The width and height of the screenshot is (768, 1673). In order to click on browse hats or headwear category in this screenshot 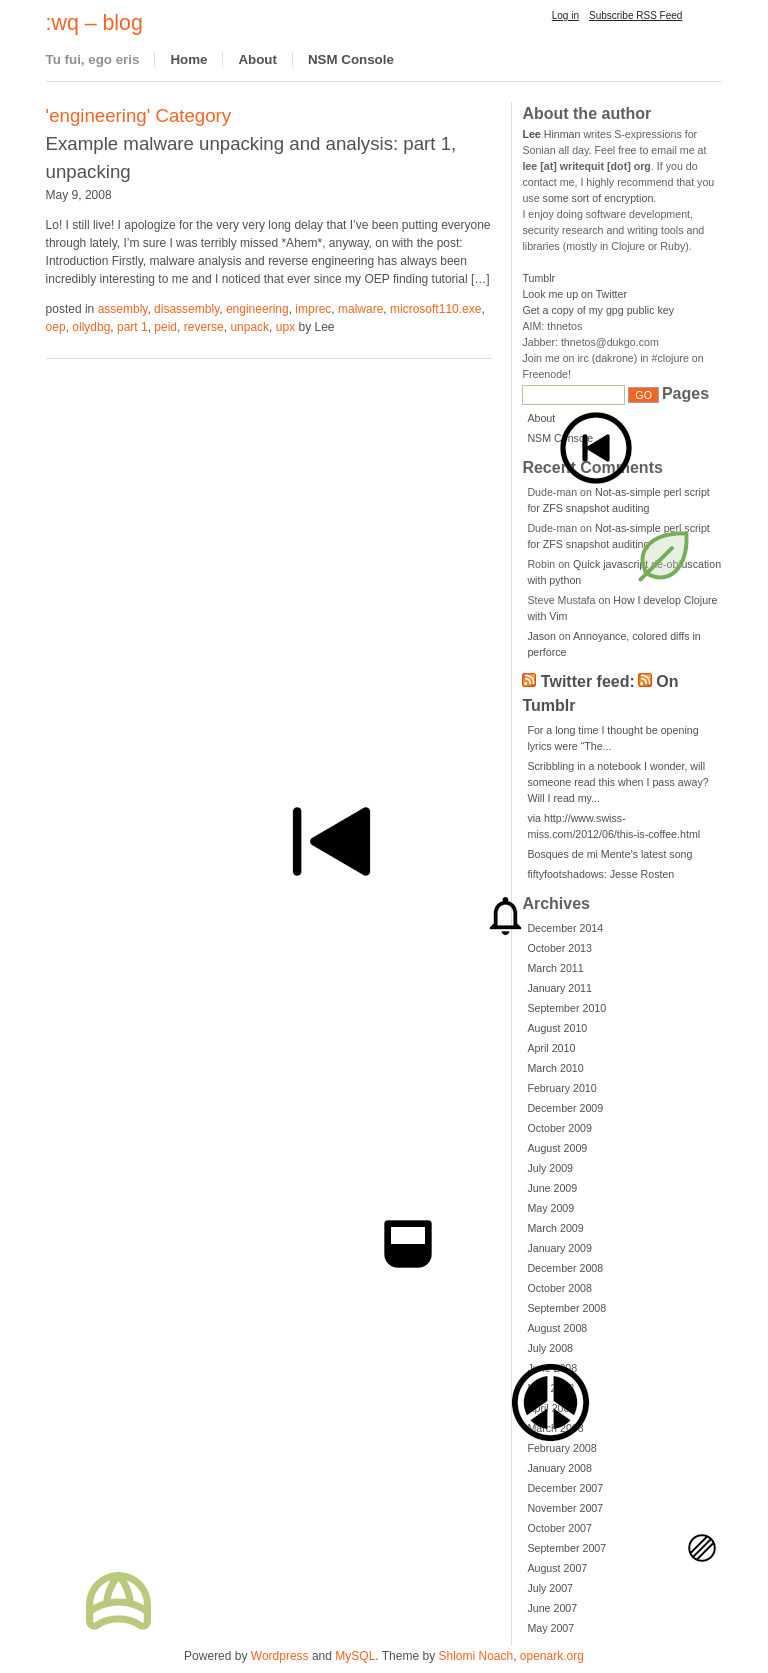, I will do `click(118, 1604)`.